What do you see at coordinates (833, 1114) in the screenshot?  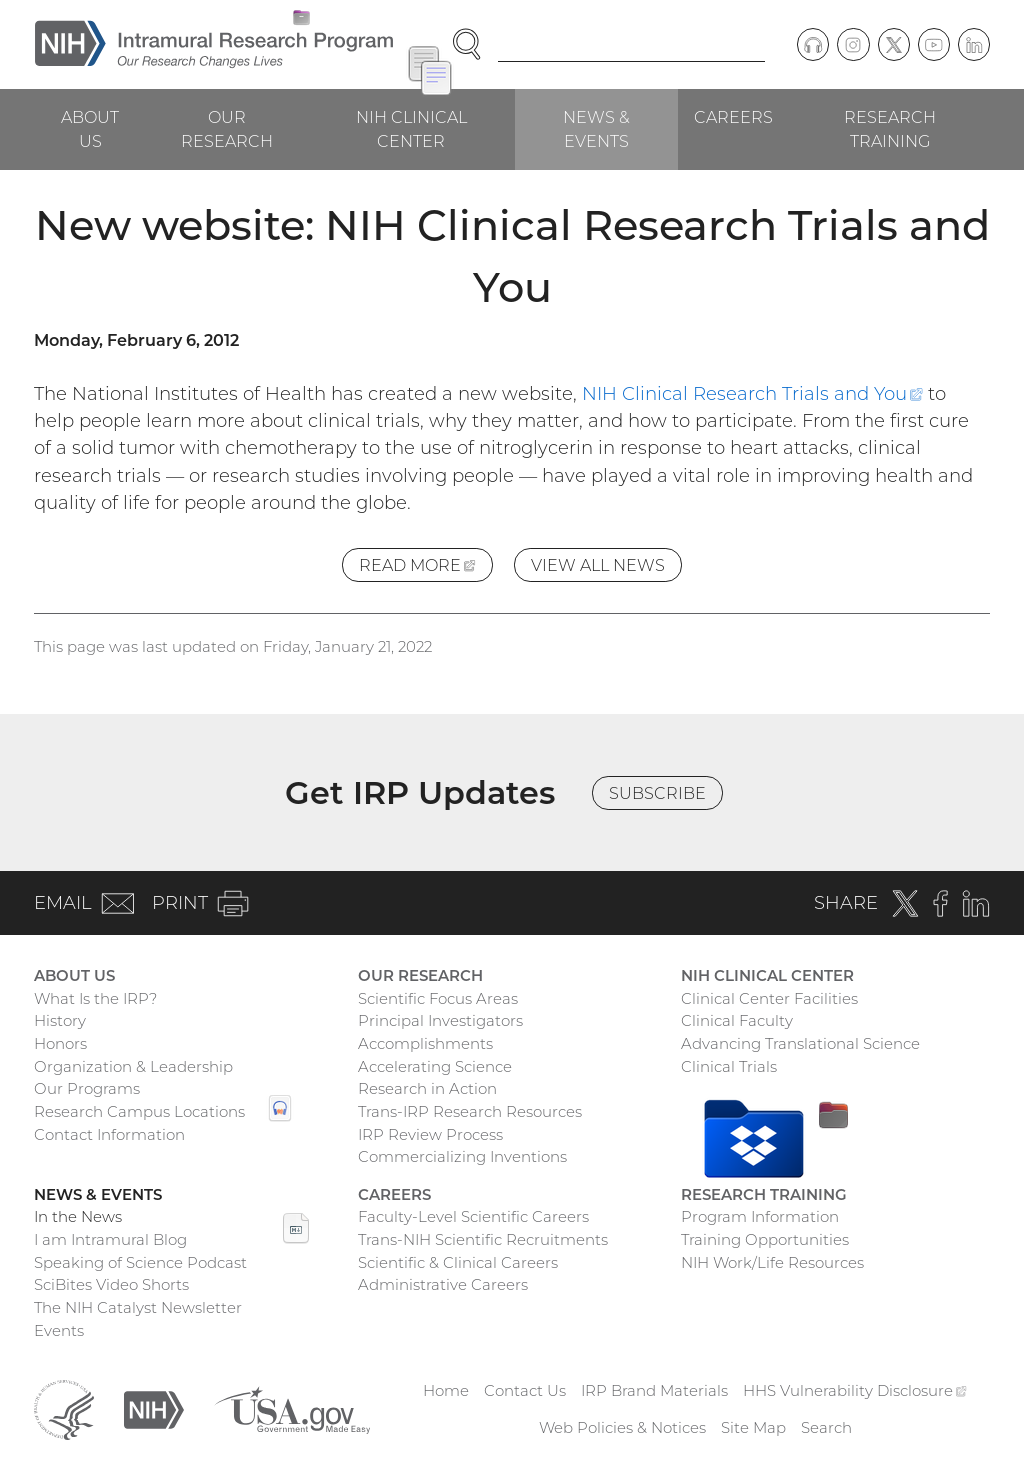 I see `indicates a folder is ready to accept a dragged item` at bounding box center [833, 1114].